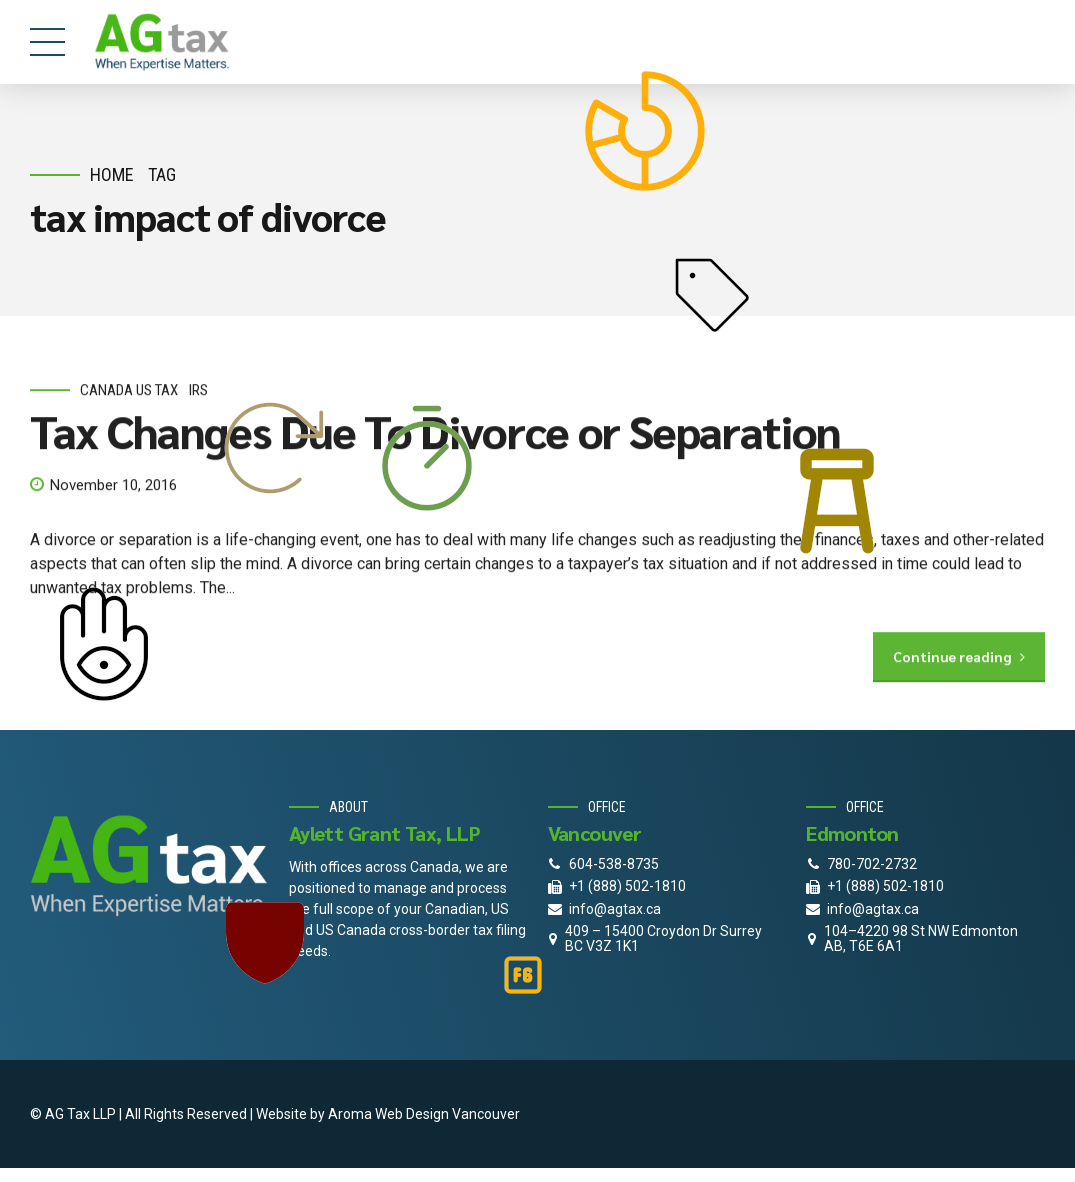  I want to click on browse furniture or seating options, so click(837, 501).